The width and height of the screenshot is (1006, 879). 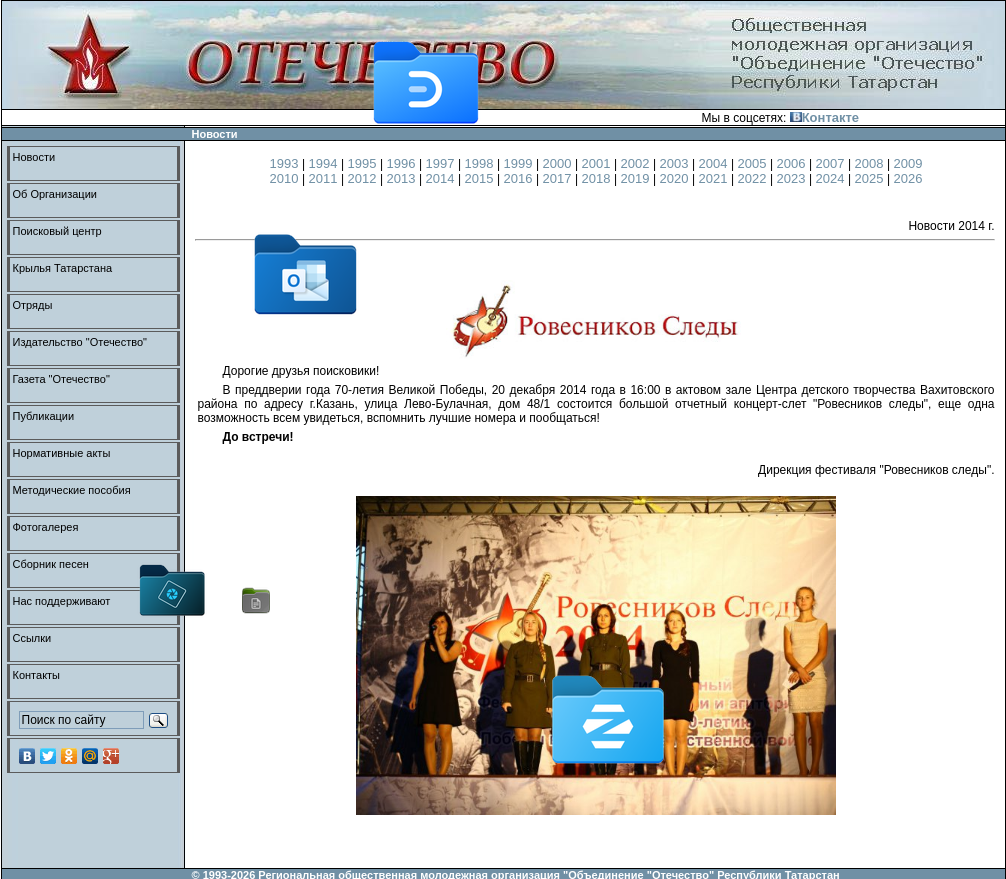 What do you see at coordinates (607, 722) in the screenshot?
I see `open zorin os system folder` at bounding box center [607, 722].